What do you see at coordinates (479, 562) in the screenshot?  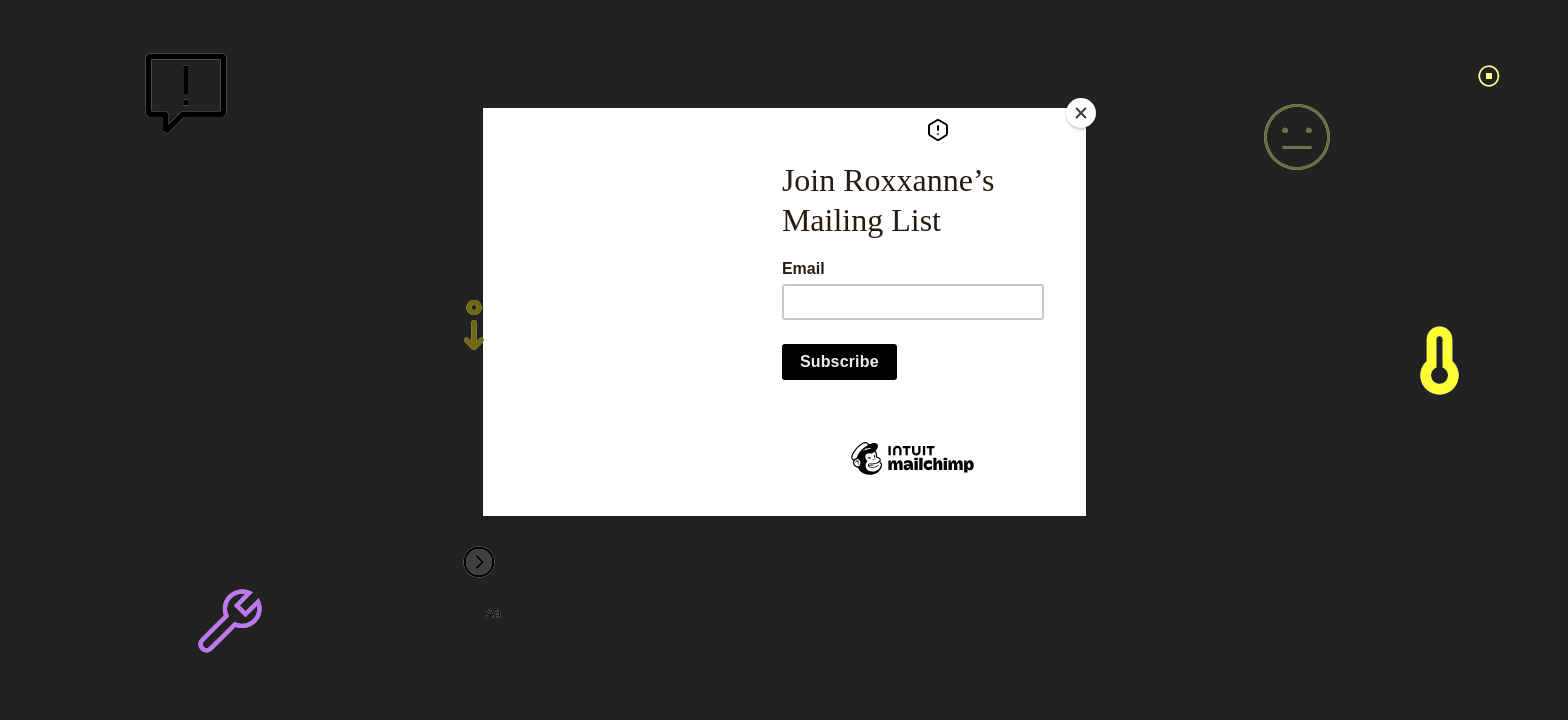 I see `go to next item or screen` at bounding box center [479, 562].